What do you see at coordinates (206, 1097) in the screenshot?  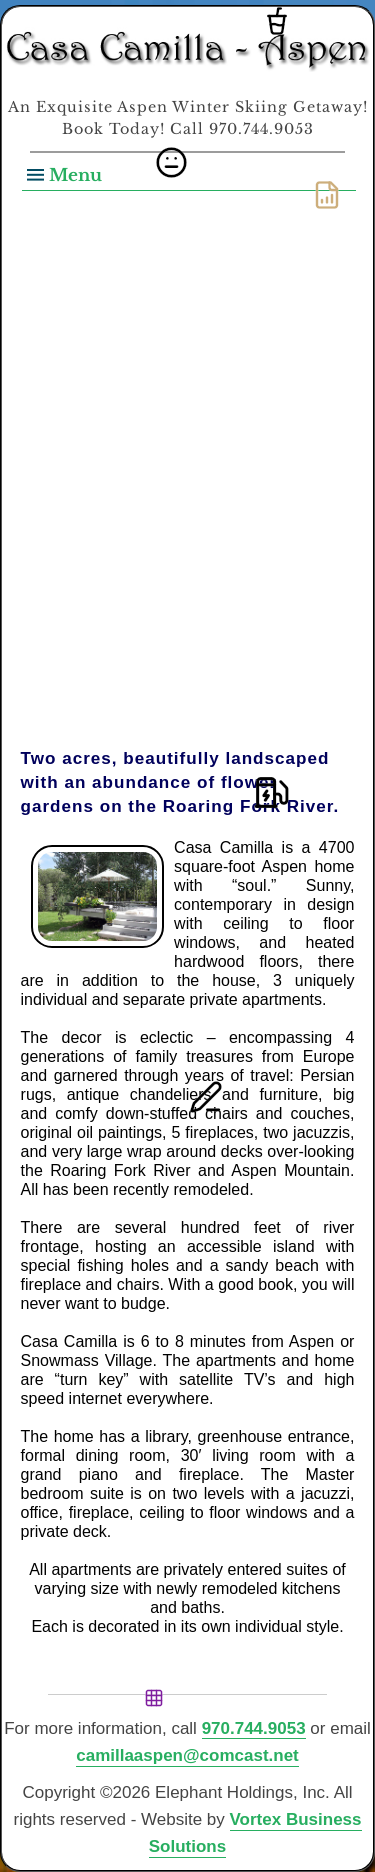 I see `edit text or content` at bounding box center [206, 1097].